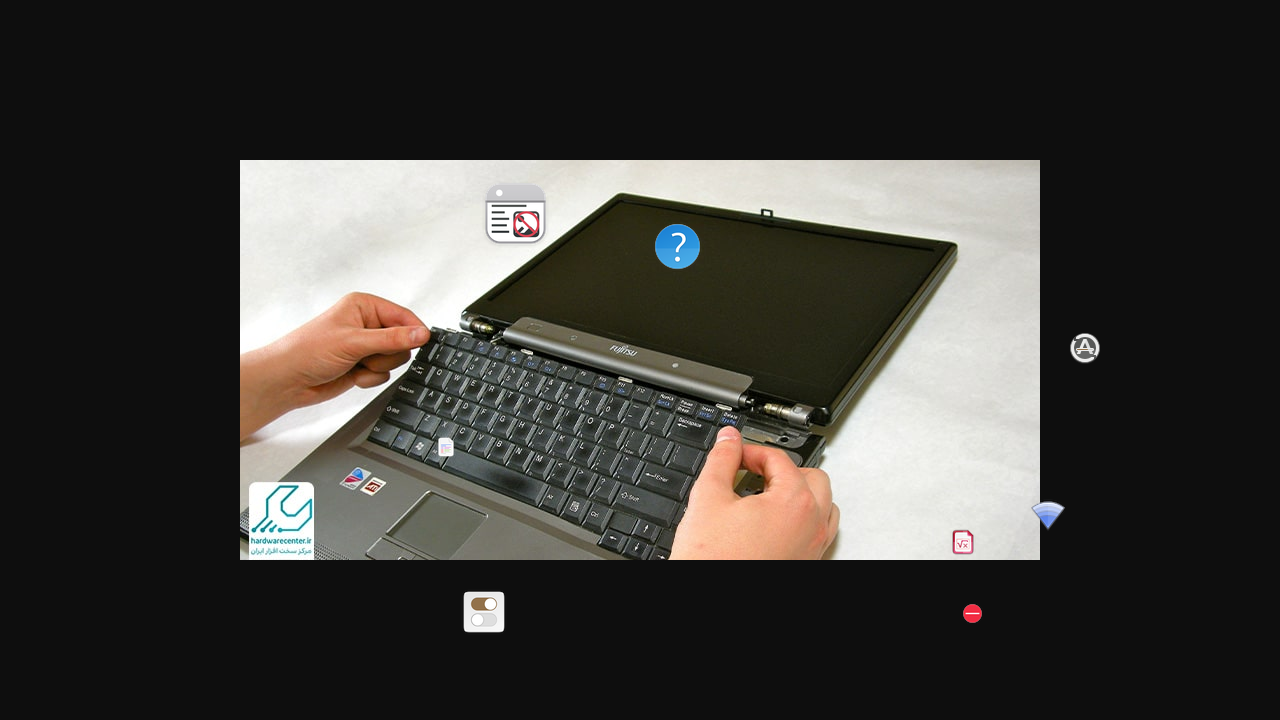 The height and width of the screenshot is (720, 1280). Describe the element at coordinates (677, 246) in the screenshot. I see `access help or frequently asked questions` at that location.